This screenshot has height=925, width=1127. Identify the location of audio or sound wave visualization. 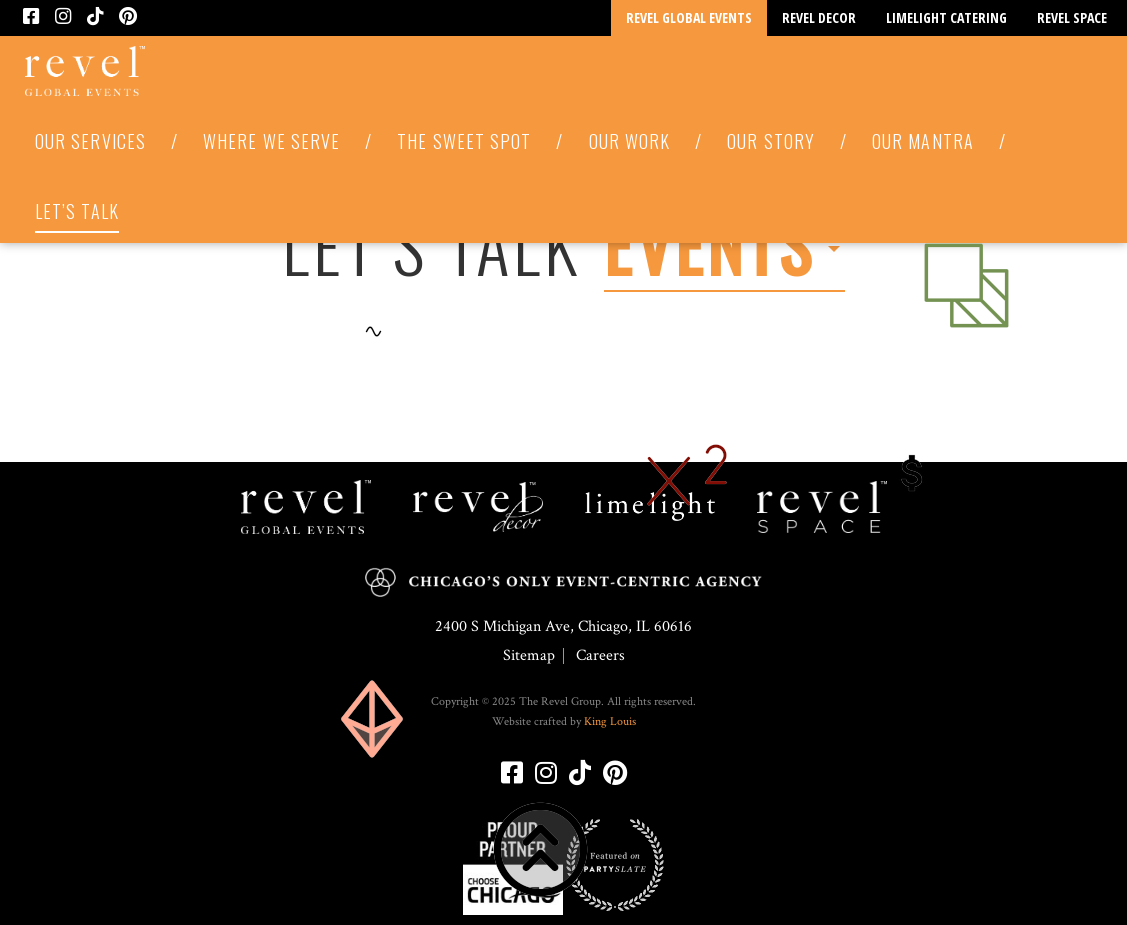
(373, 331).